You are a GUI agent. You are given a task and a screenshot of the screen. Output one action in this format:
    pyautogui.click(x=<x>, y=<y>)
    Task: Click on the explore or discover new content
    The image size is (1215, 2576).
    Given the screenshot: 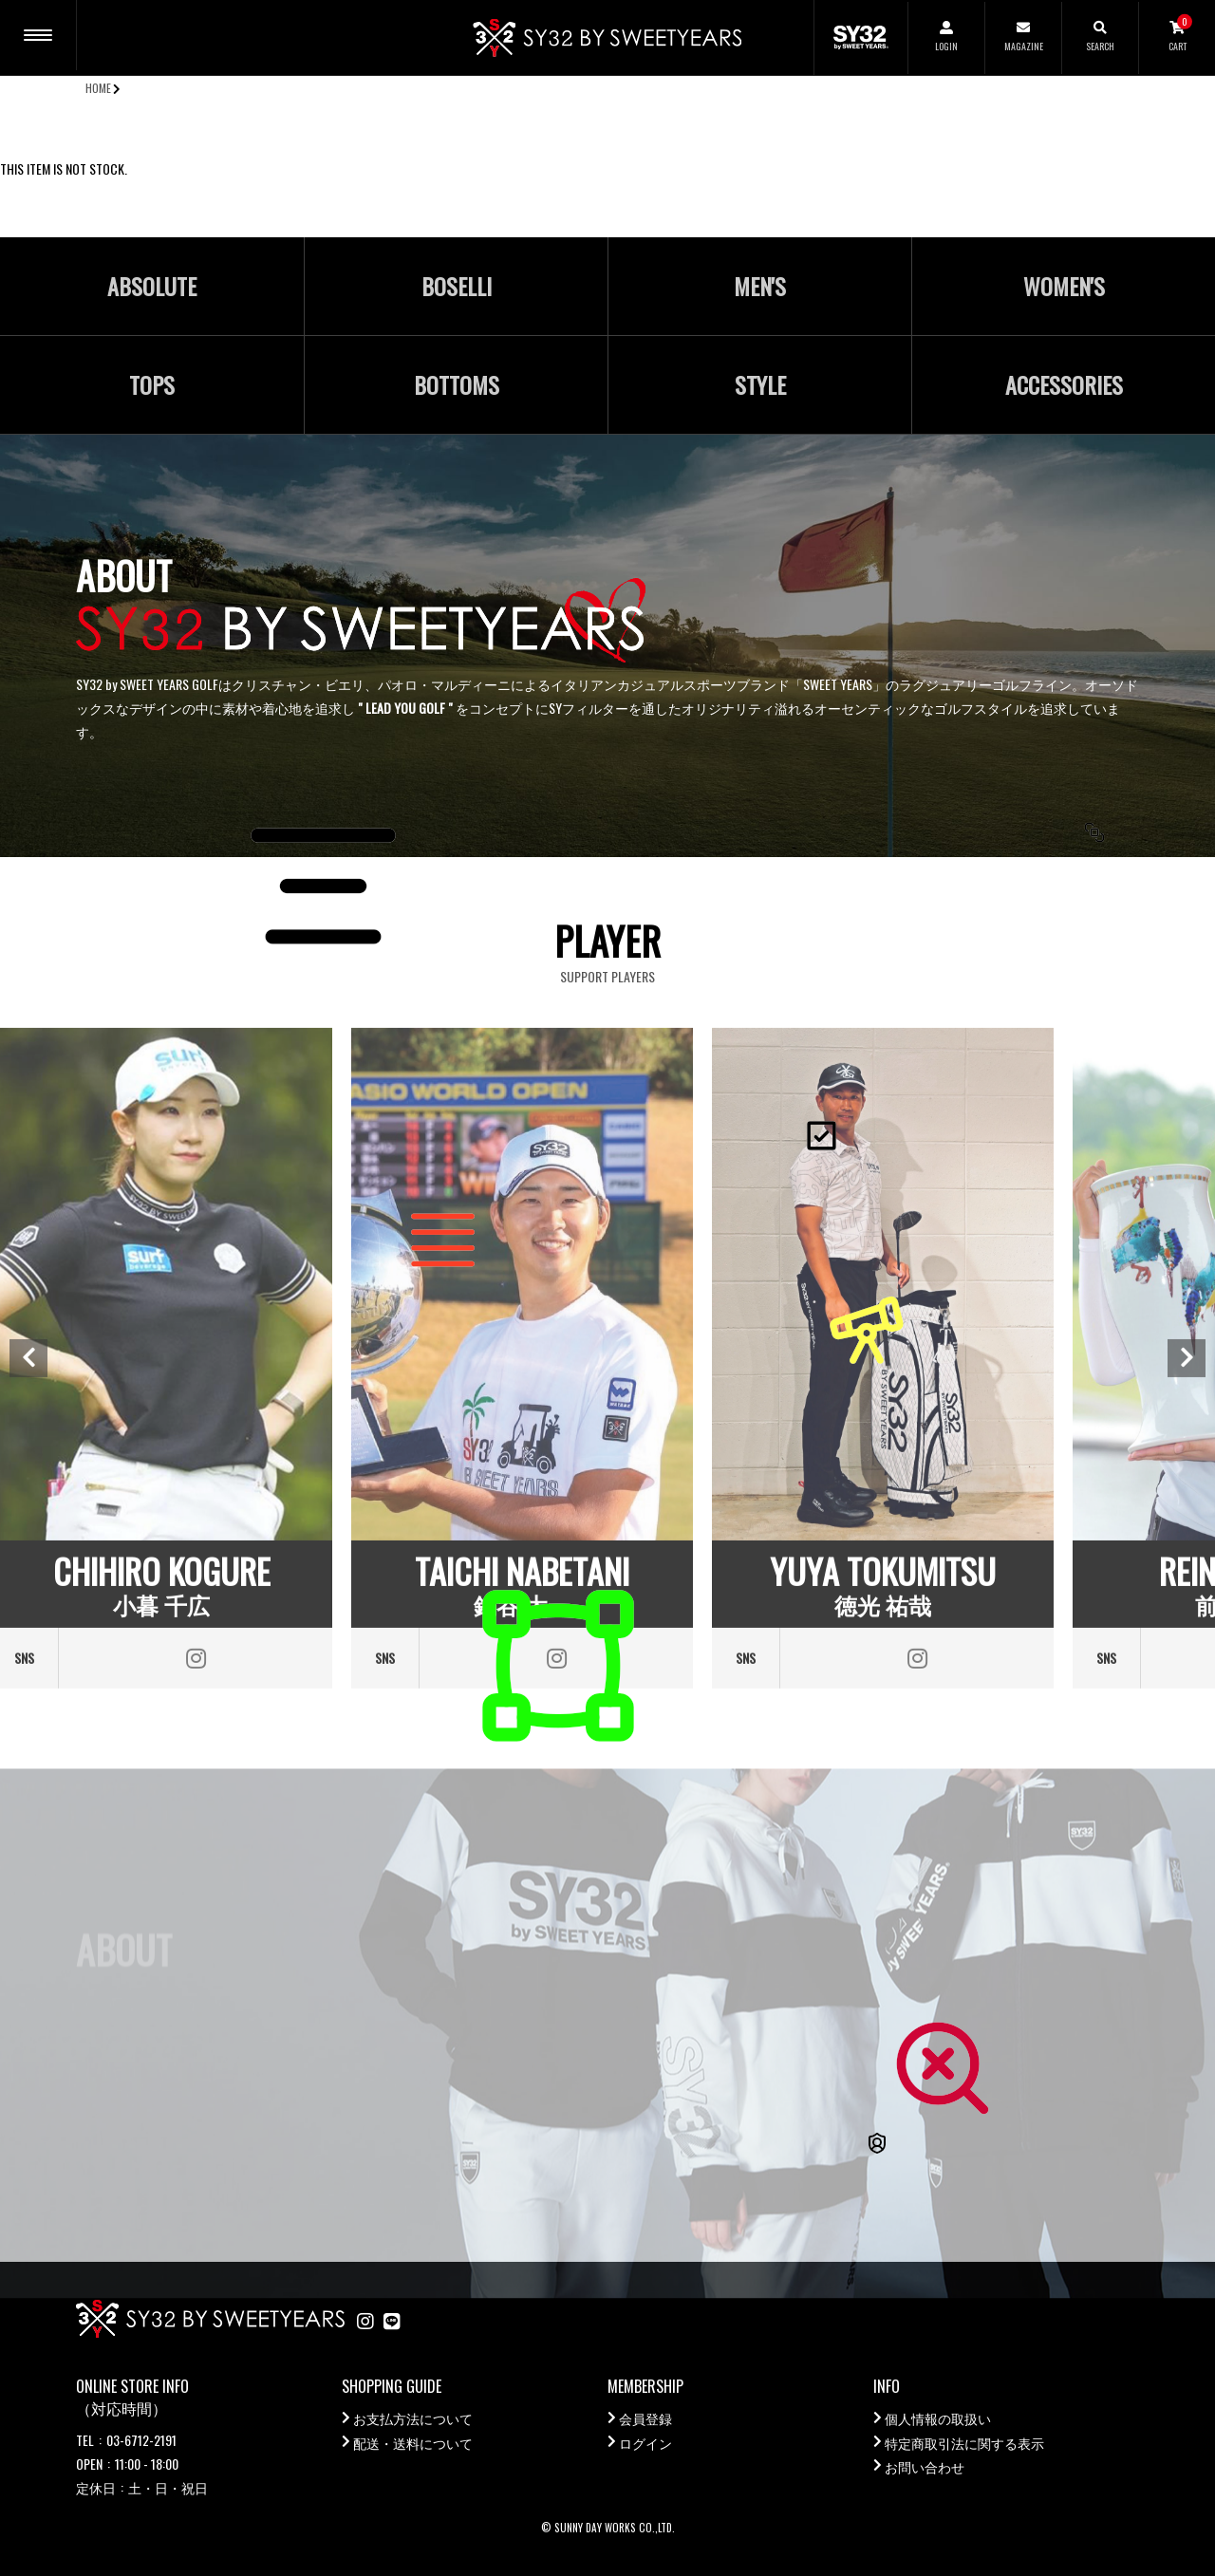 What is the action you would take?
    pyautogui.click(x=867, y=1330)
    